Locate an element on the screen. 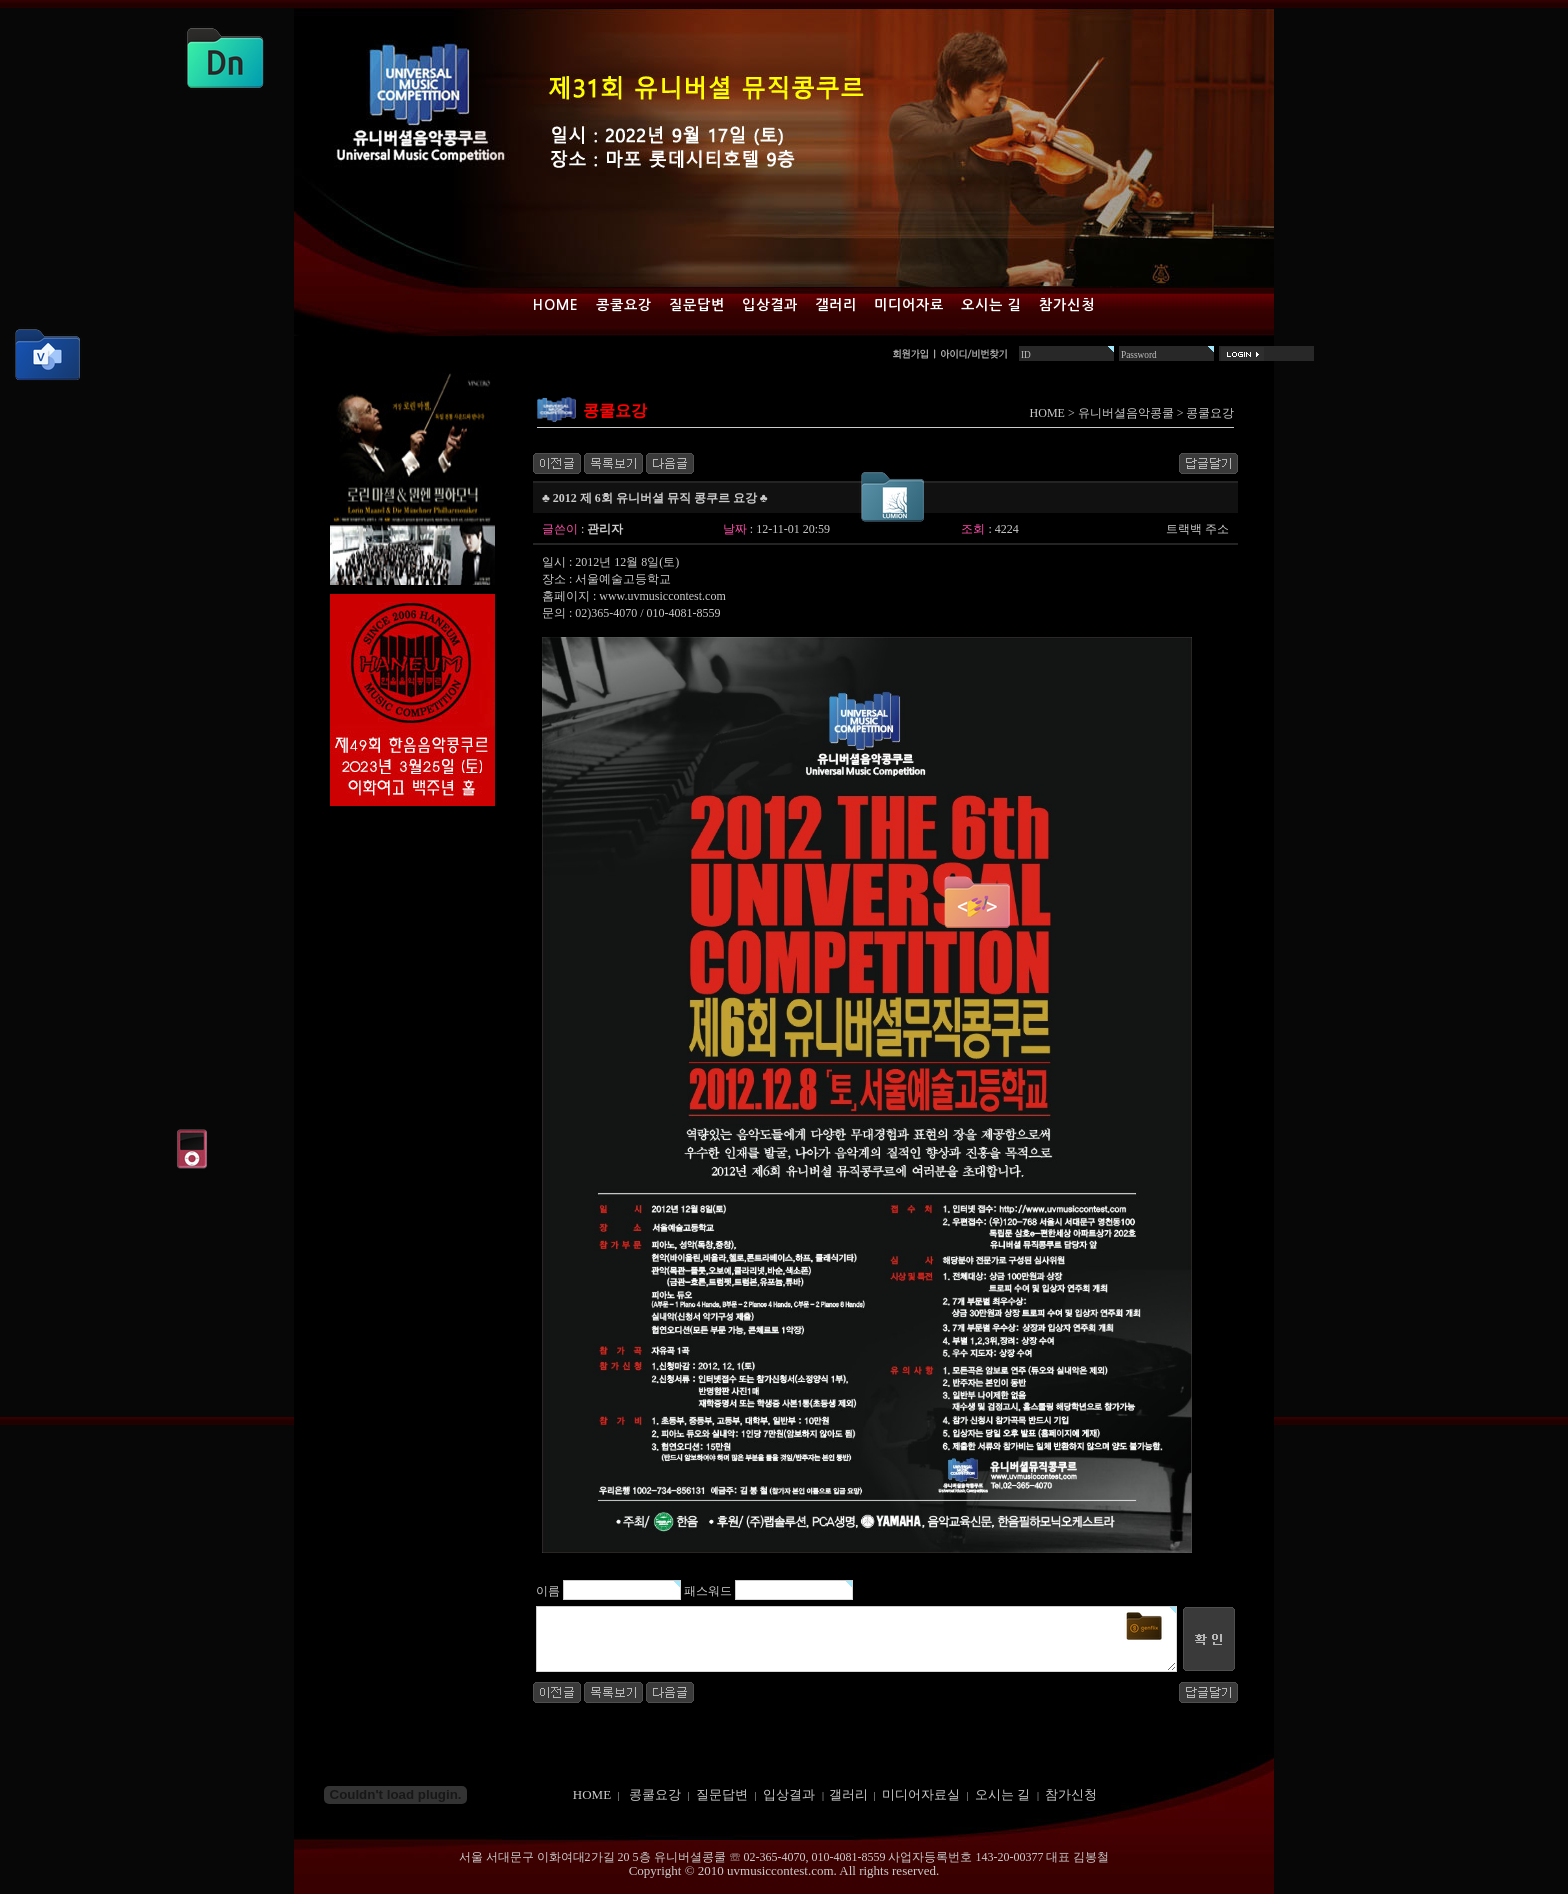 The image size is (1568, 1894). open adobe dimension project files folder is located at coordinates (225, 60).